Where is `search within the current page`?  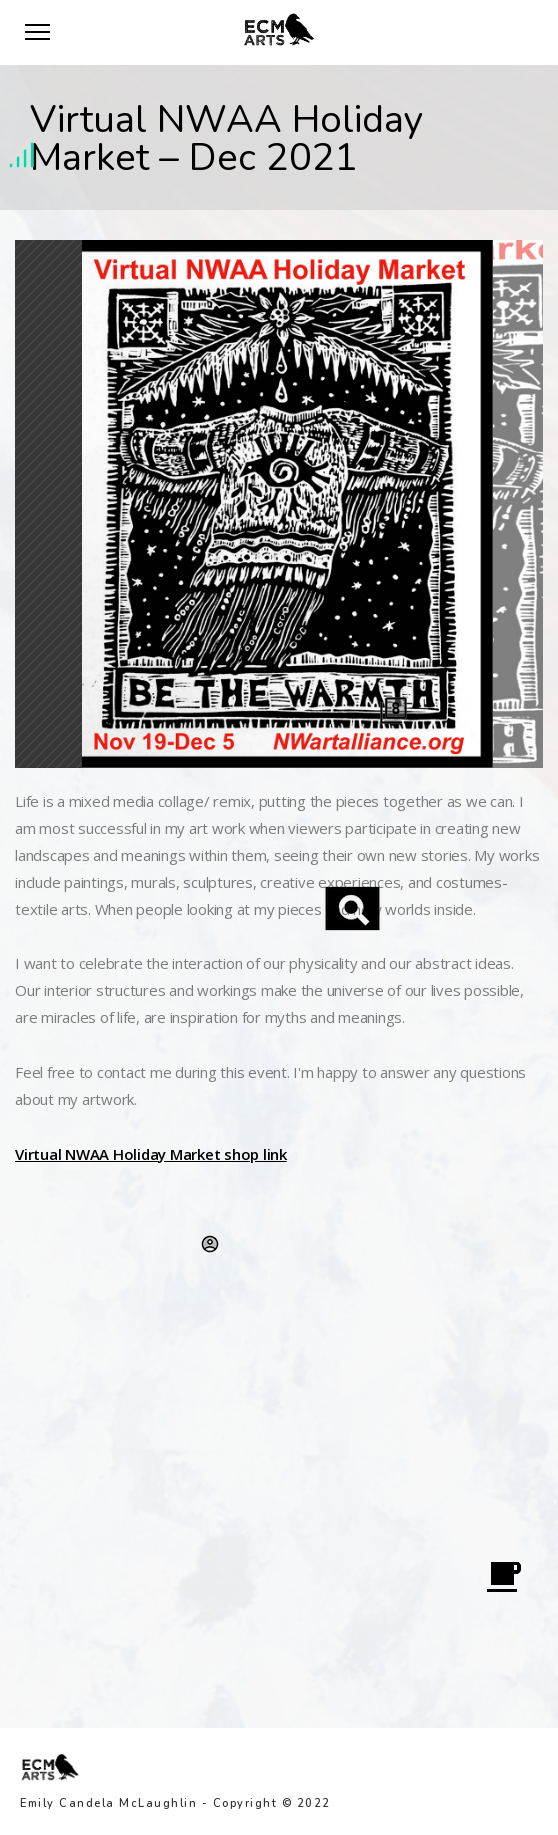 search within the current page is located at coordinates (352, 908).